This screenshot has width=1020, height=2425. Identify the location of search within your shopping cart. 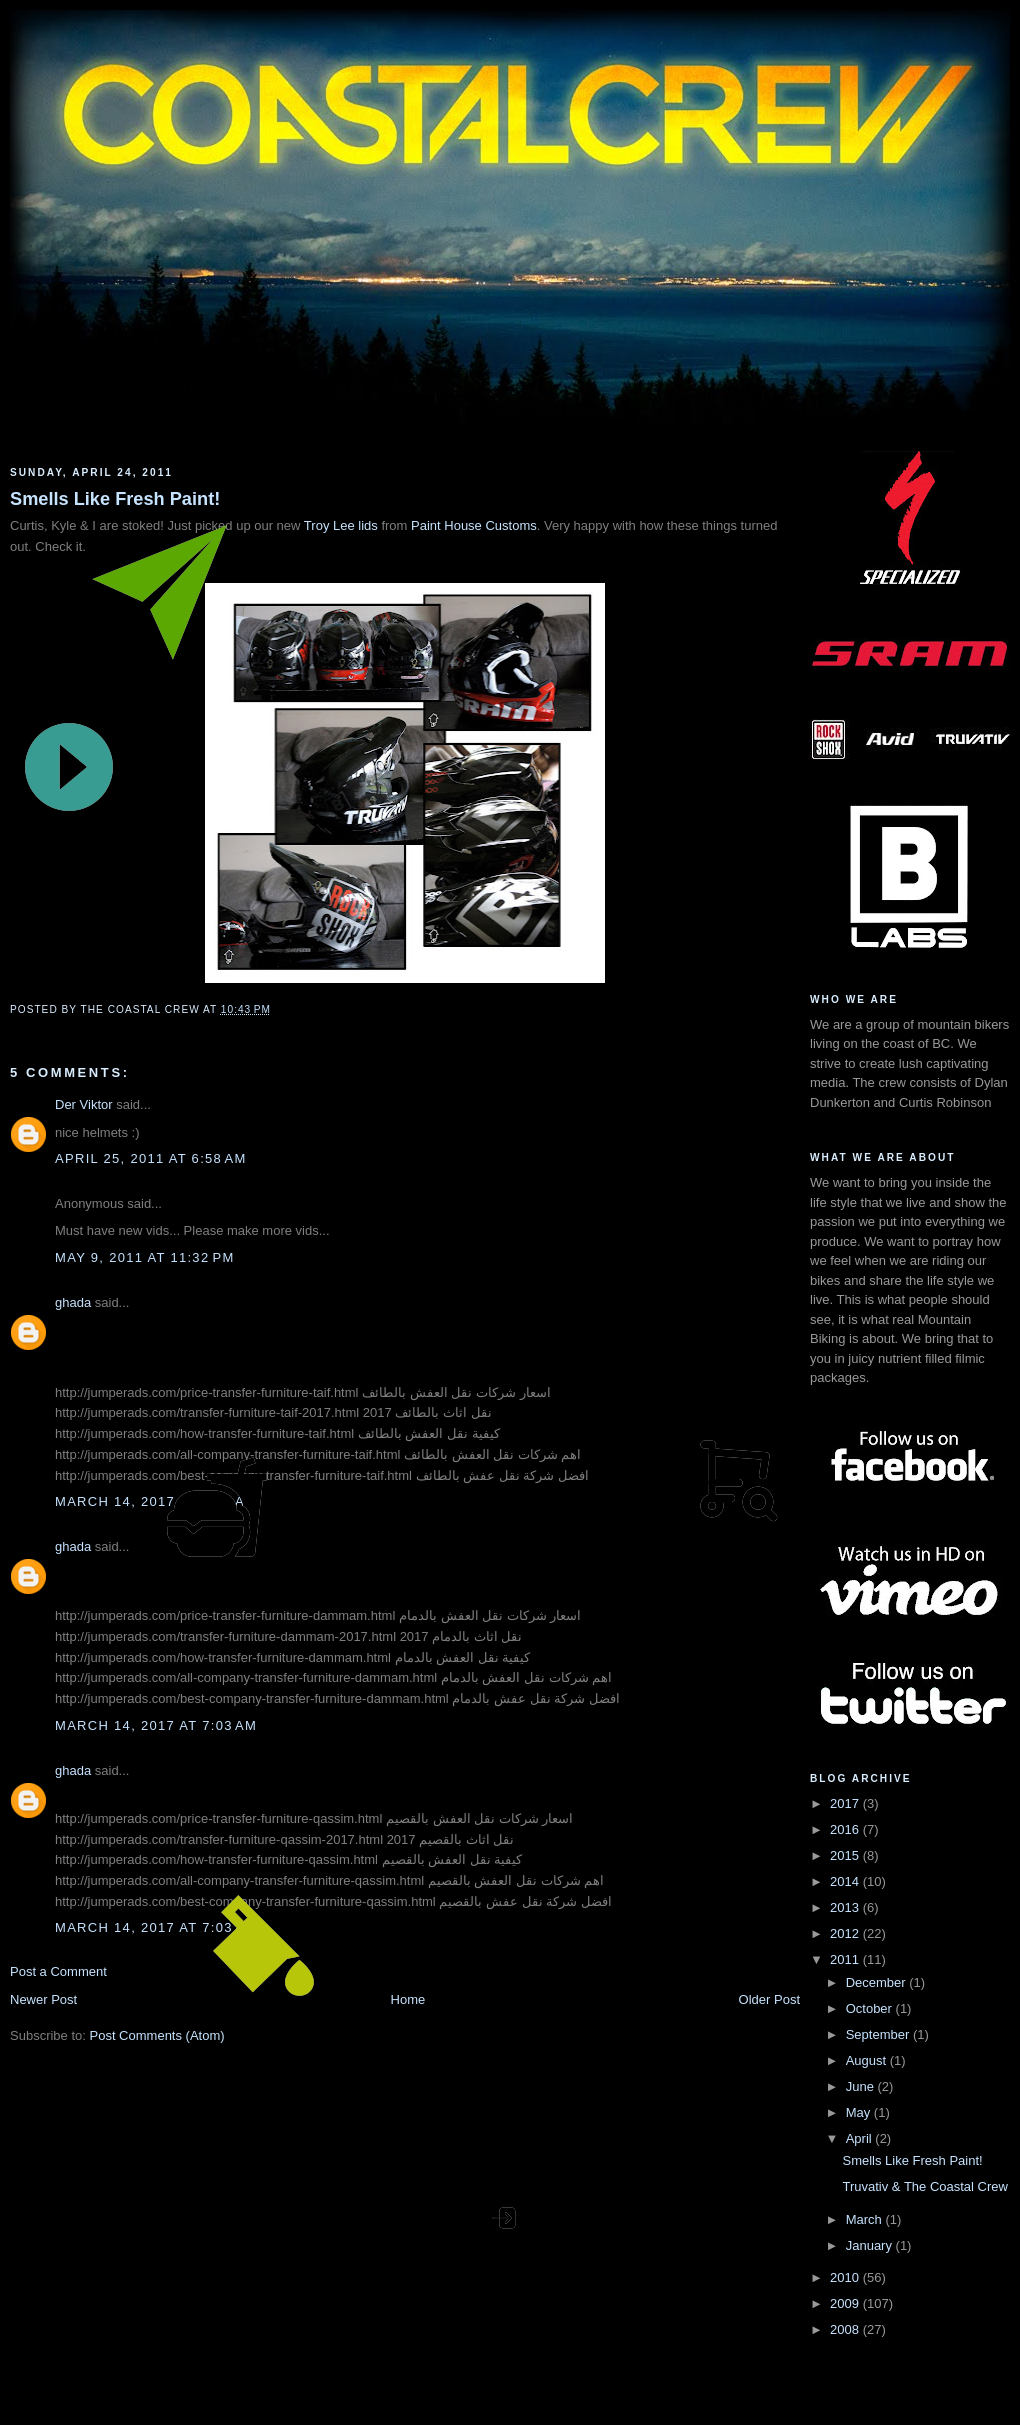
(735, 1479).